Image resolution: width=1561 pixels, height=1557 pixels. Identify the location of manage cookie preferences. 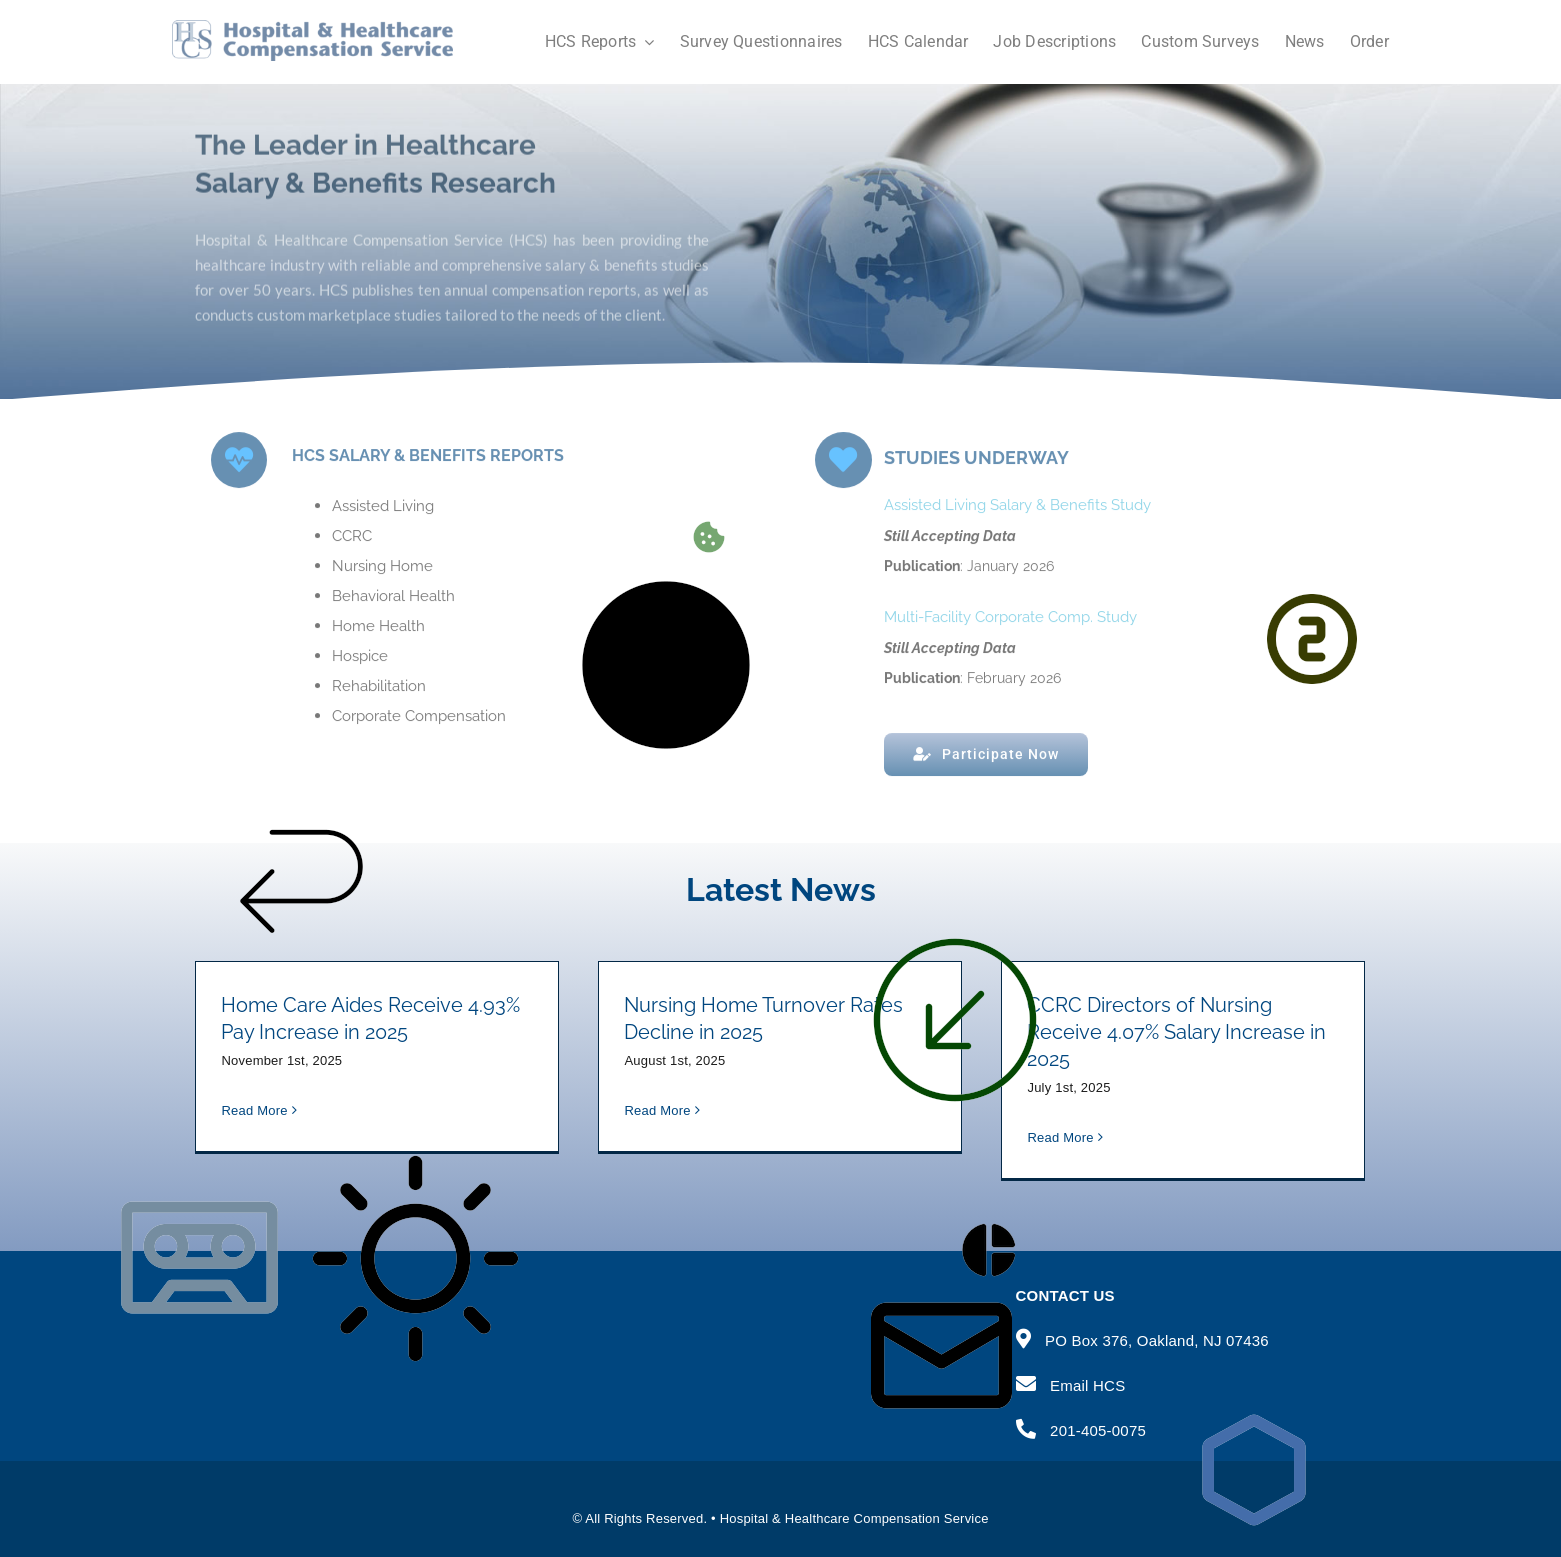
(709, 537).